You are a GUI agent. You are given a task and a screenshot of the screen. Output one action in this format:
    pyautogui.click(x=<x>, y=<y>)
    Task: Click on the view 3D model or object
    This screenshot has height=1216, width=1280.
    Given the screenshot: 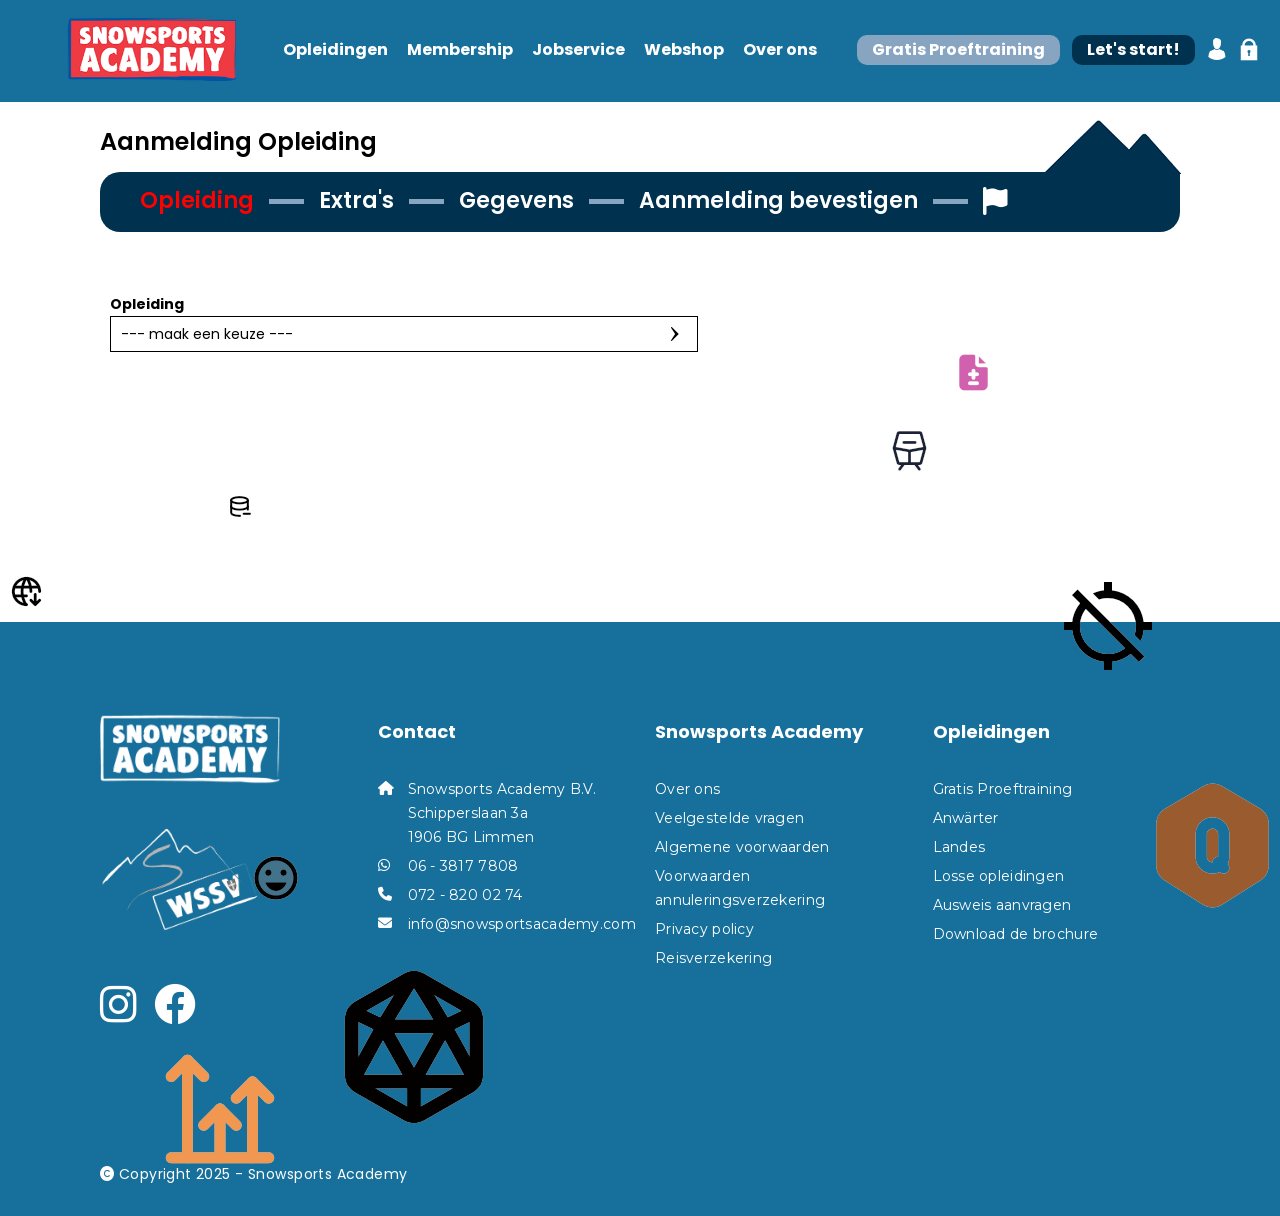 What is the action you would take?
    pyautogui.click(x=414, y=1047)
    